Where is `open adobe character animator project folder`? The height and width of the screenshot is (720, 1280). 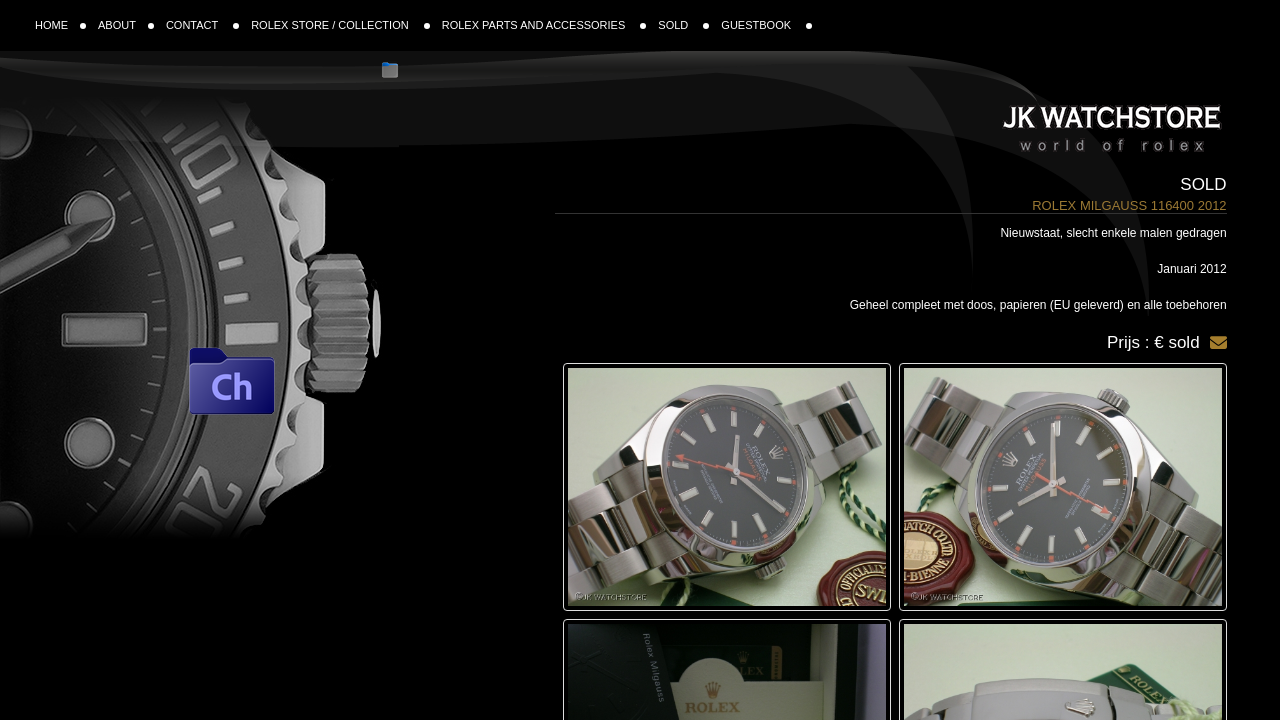 open adobe character animator project folder is located at coordinates (231, 383).